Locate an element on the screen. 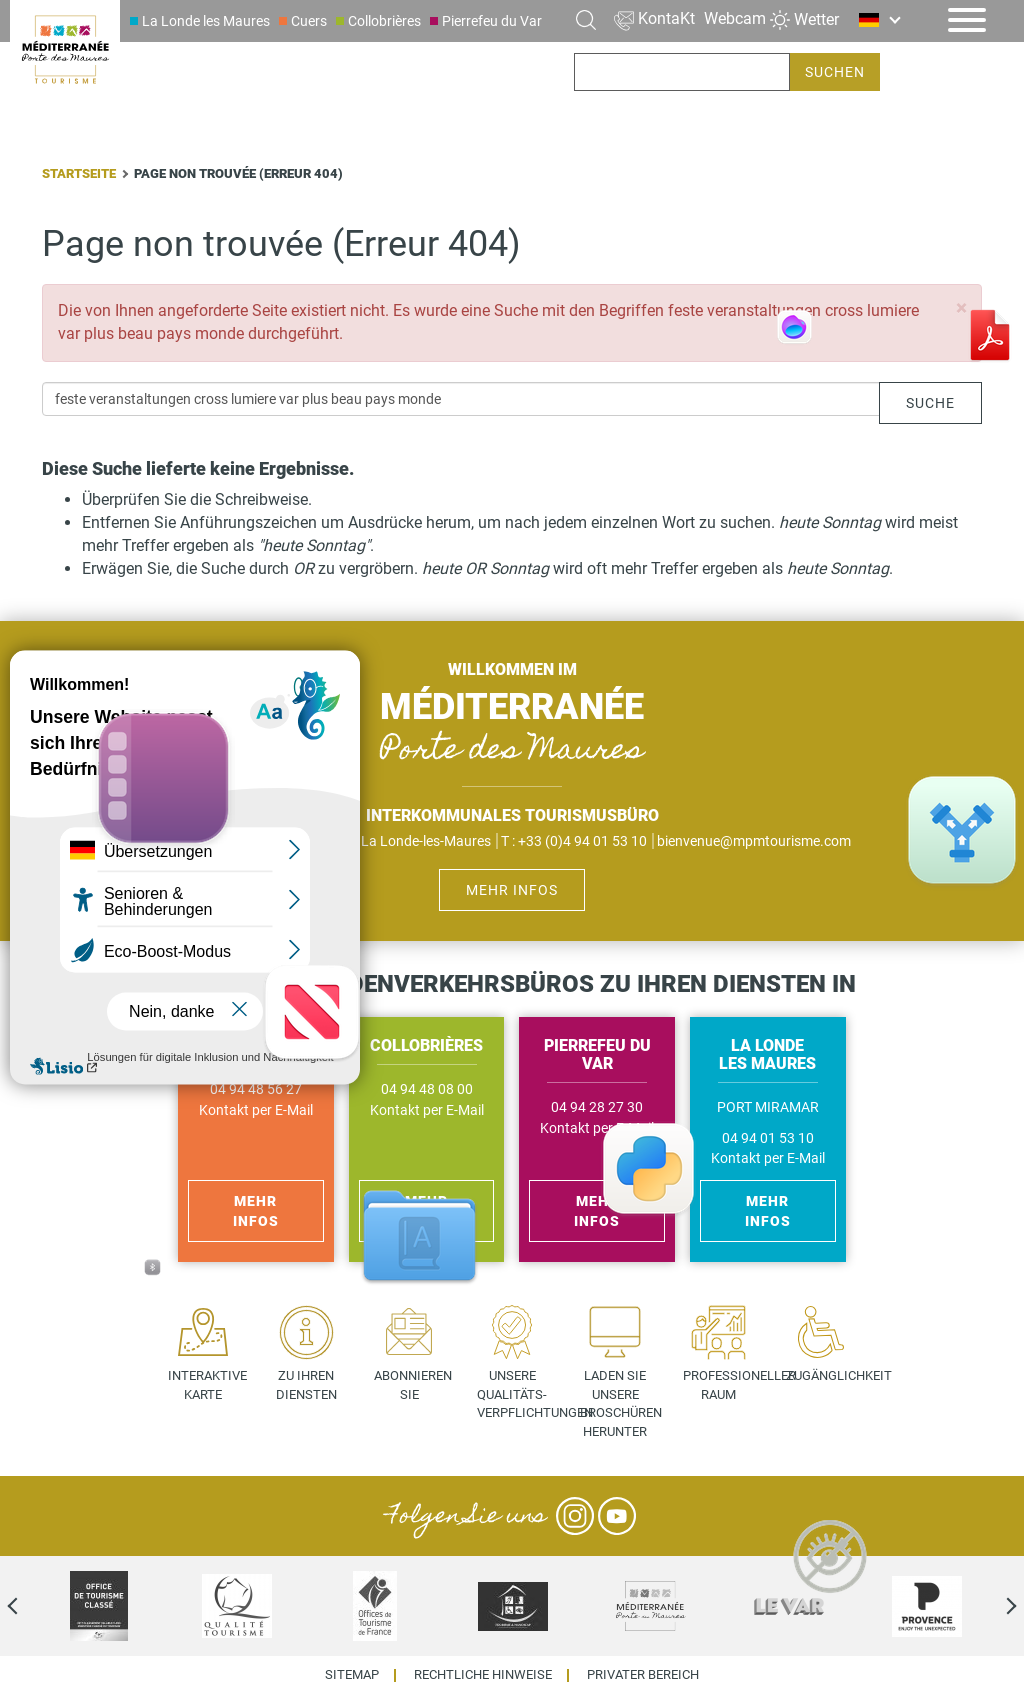 The height and width of the screenshot is (1695, 1024). open the apple news app is located at coordinates (312, 1012).